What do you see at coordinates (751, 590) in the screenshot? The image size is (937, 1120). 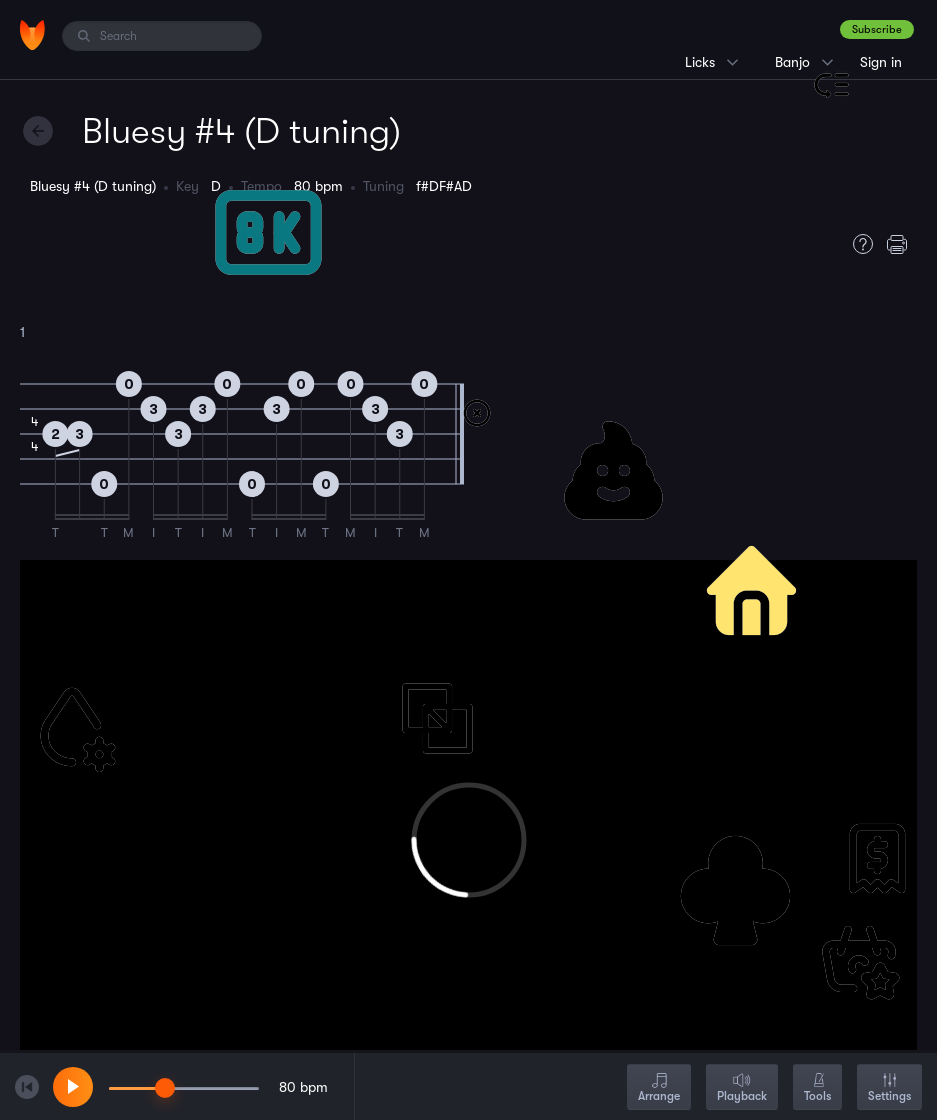 I see `navigate to home screen` at bounding box center [751, 590].